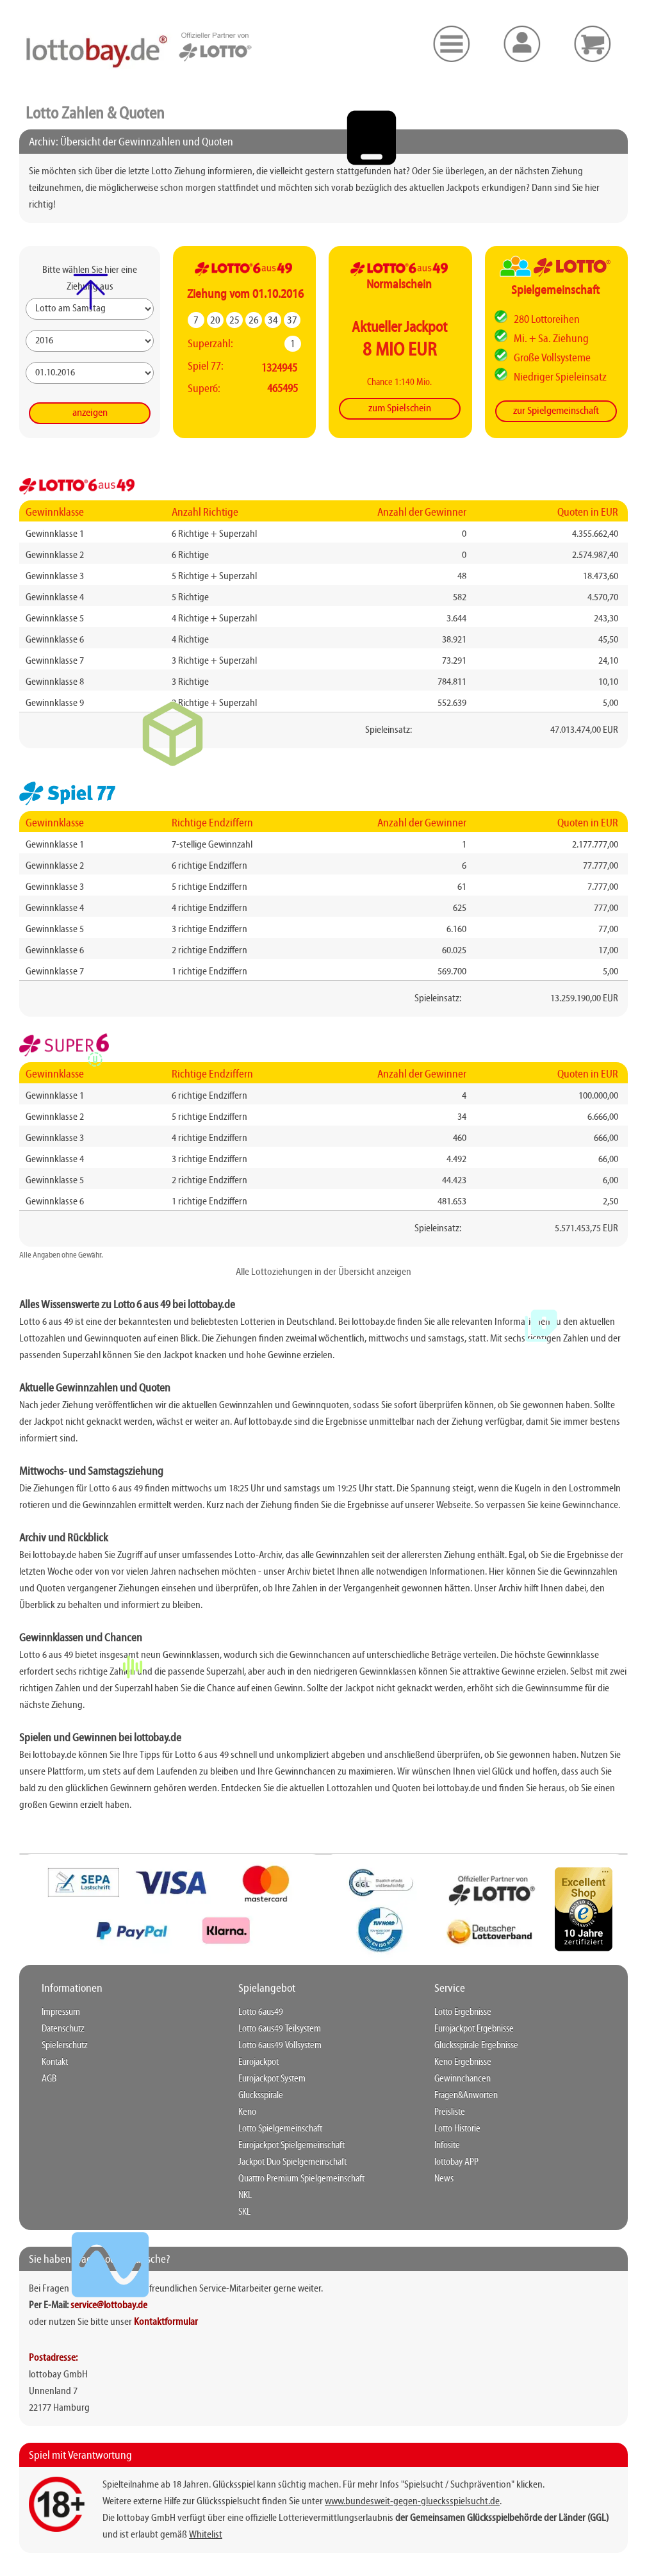  Describe the element at coordinates (95, 1059) in the screenshot. I see `indicates an unverified or pending user account` at that location.